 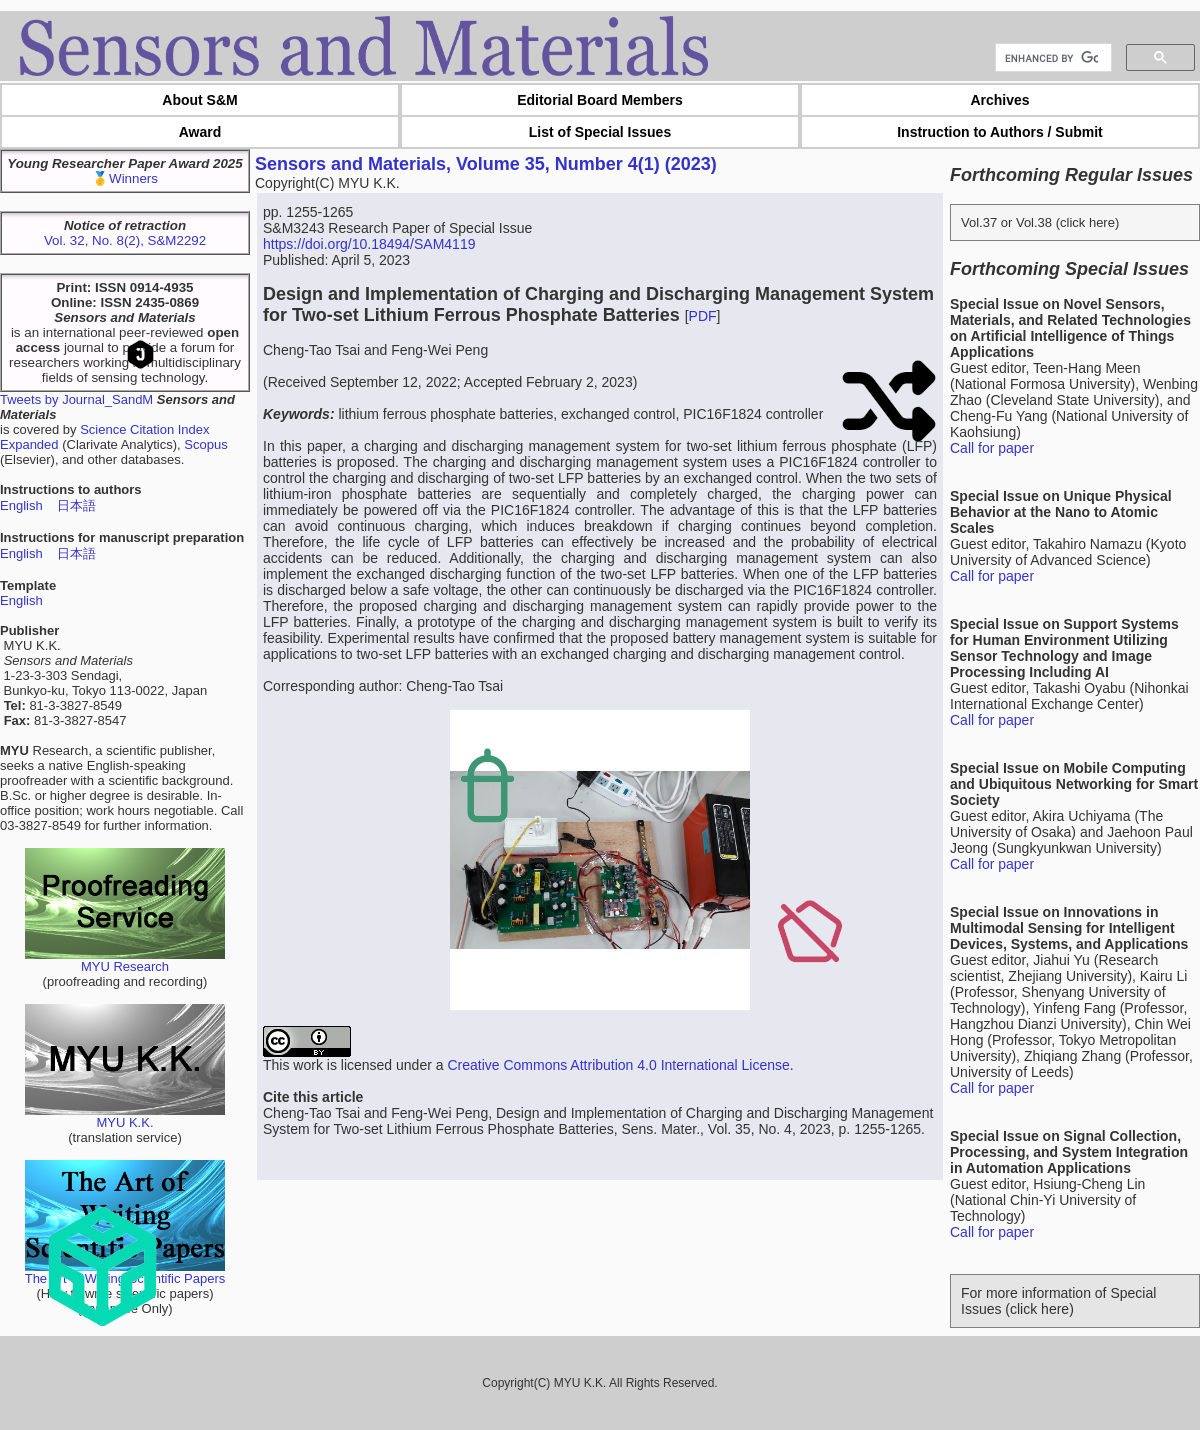 What do you see at coordinates (487, 785) in the screenshot?
I see `access baby or infant care features` at bounding box center [487, 785].